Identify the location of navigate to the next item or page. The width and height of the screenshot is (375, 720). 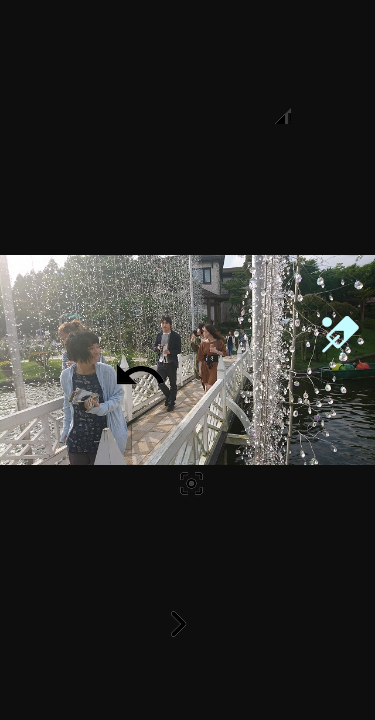
(178, 624).